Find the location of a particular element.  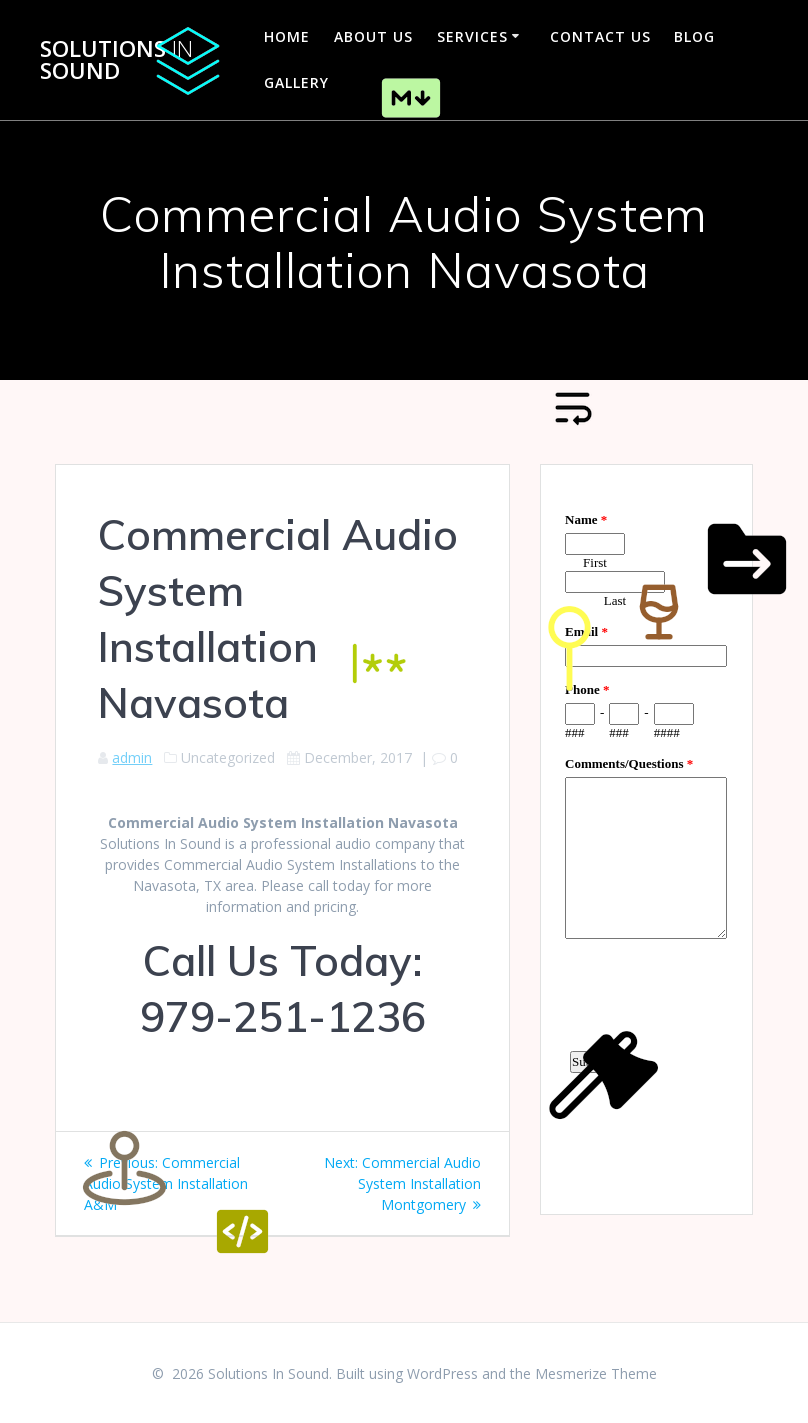

enter or view password field is located at coordinates (376, 663).